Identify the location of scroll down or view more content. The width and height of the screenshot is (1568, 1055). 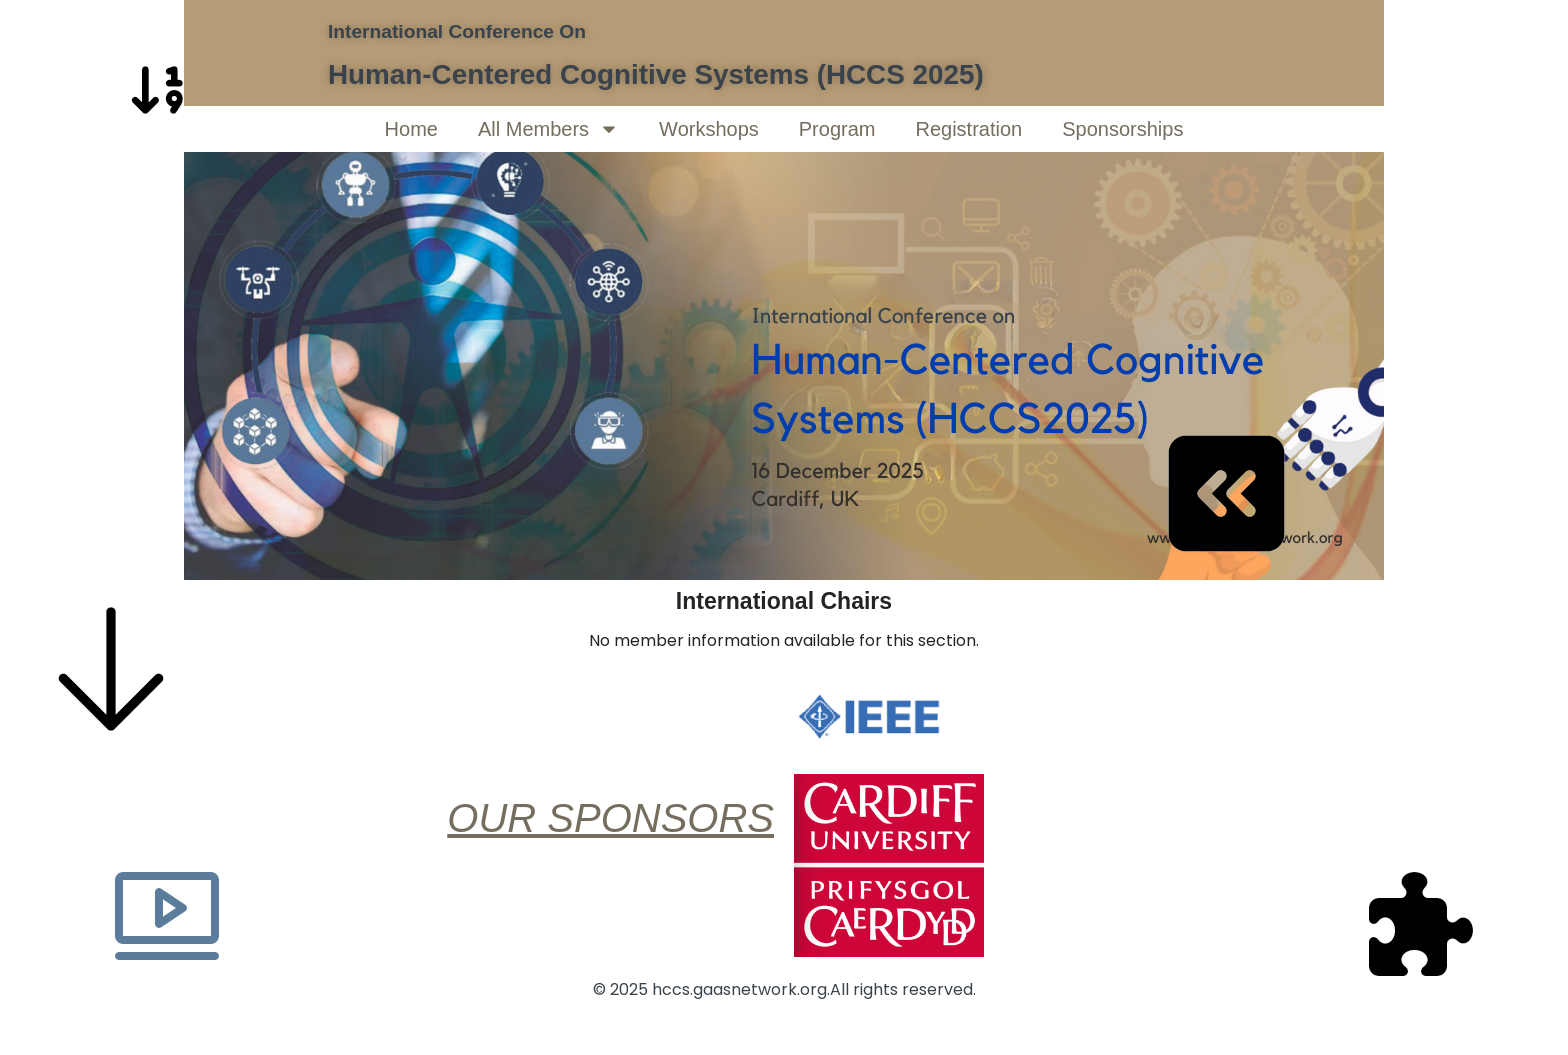
(111, 669).